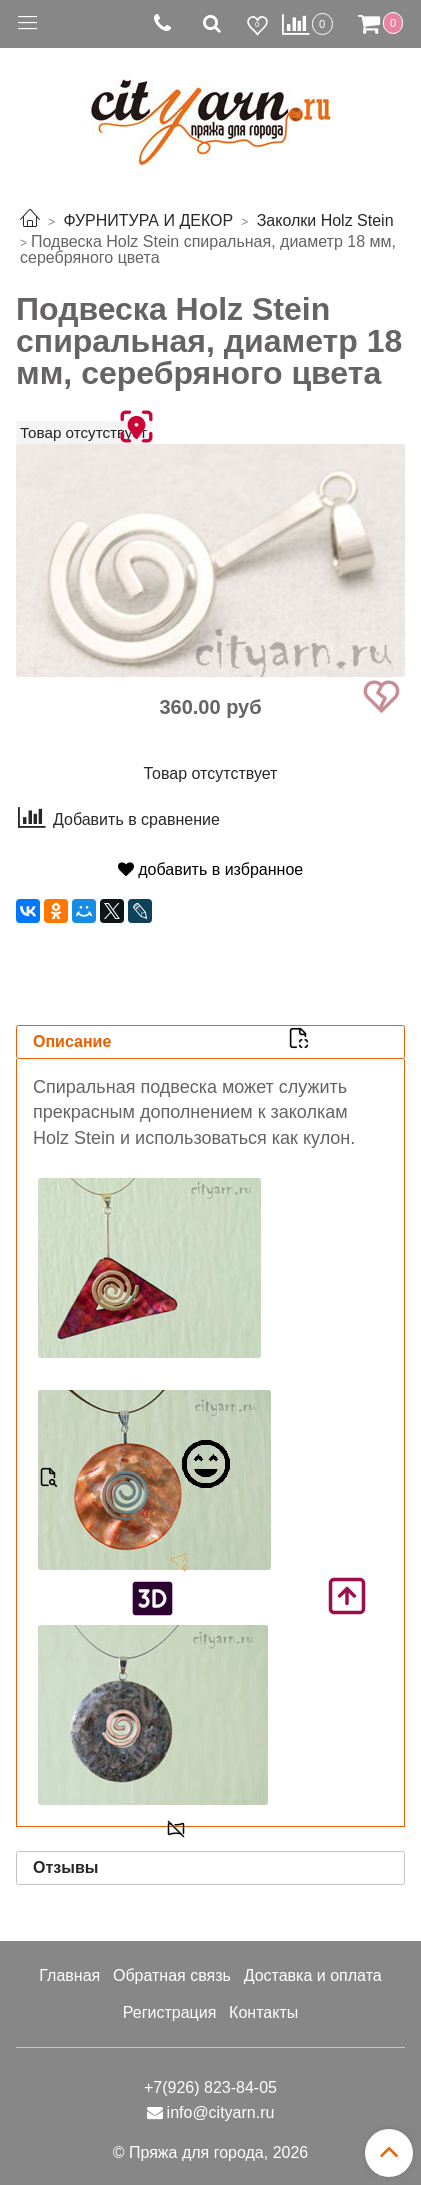  Describe the element at coordinates (298, 1038) in the screenshot. I see `scan a document` at that location.